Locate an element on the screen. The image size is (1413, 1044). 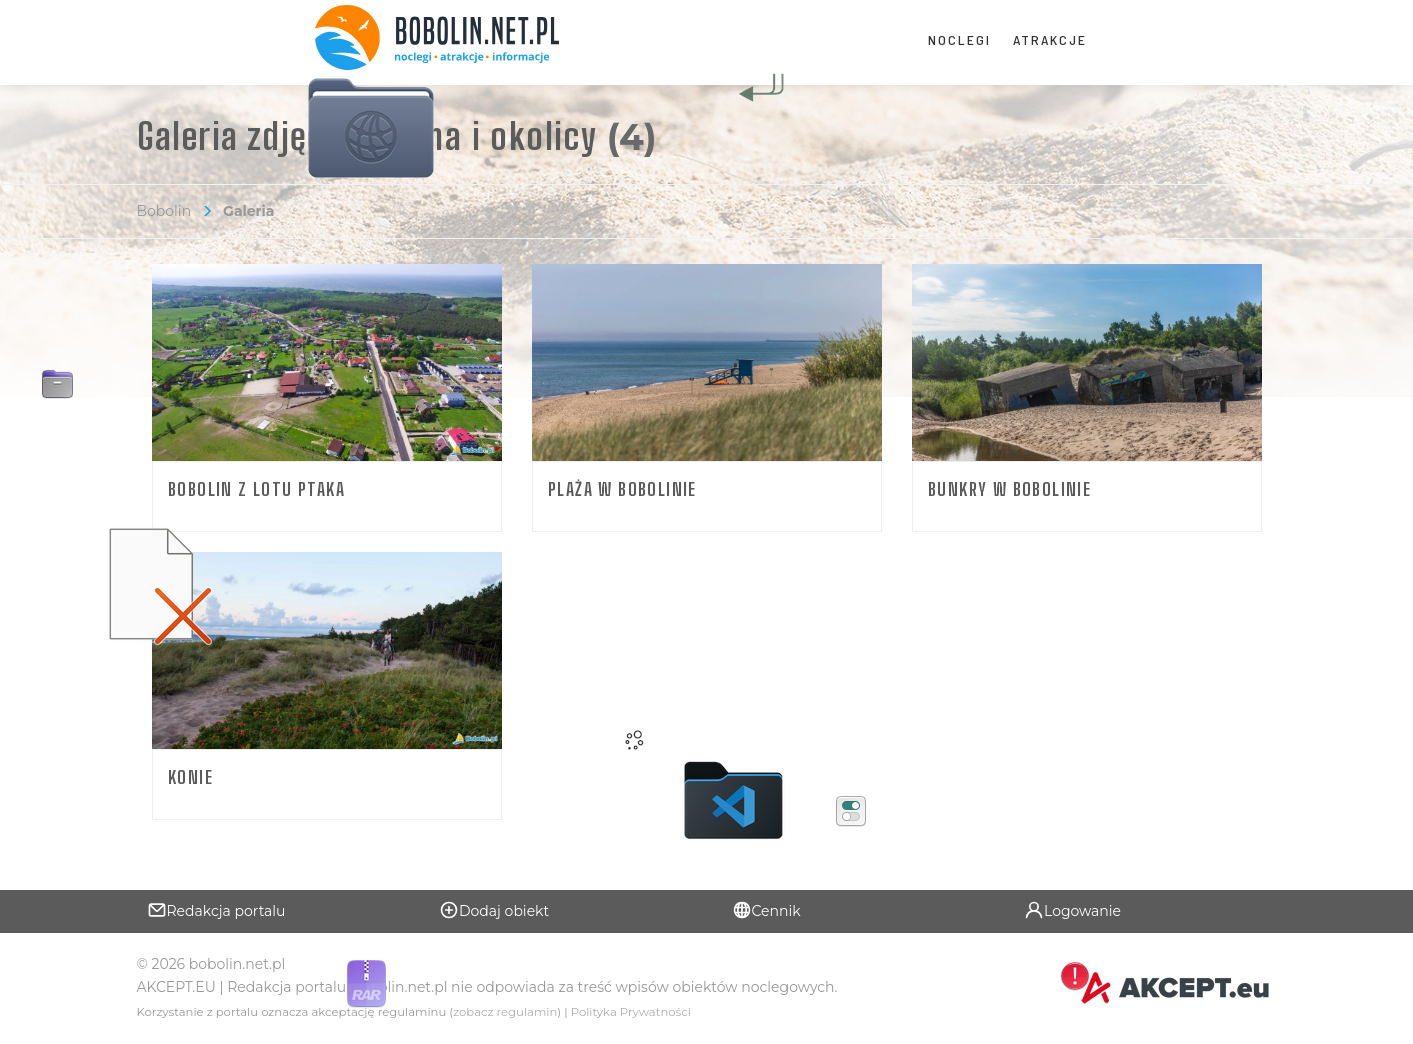
open gnome tweaks settings is located at coordinates (851, 811).